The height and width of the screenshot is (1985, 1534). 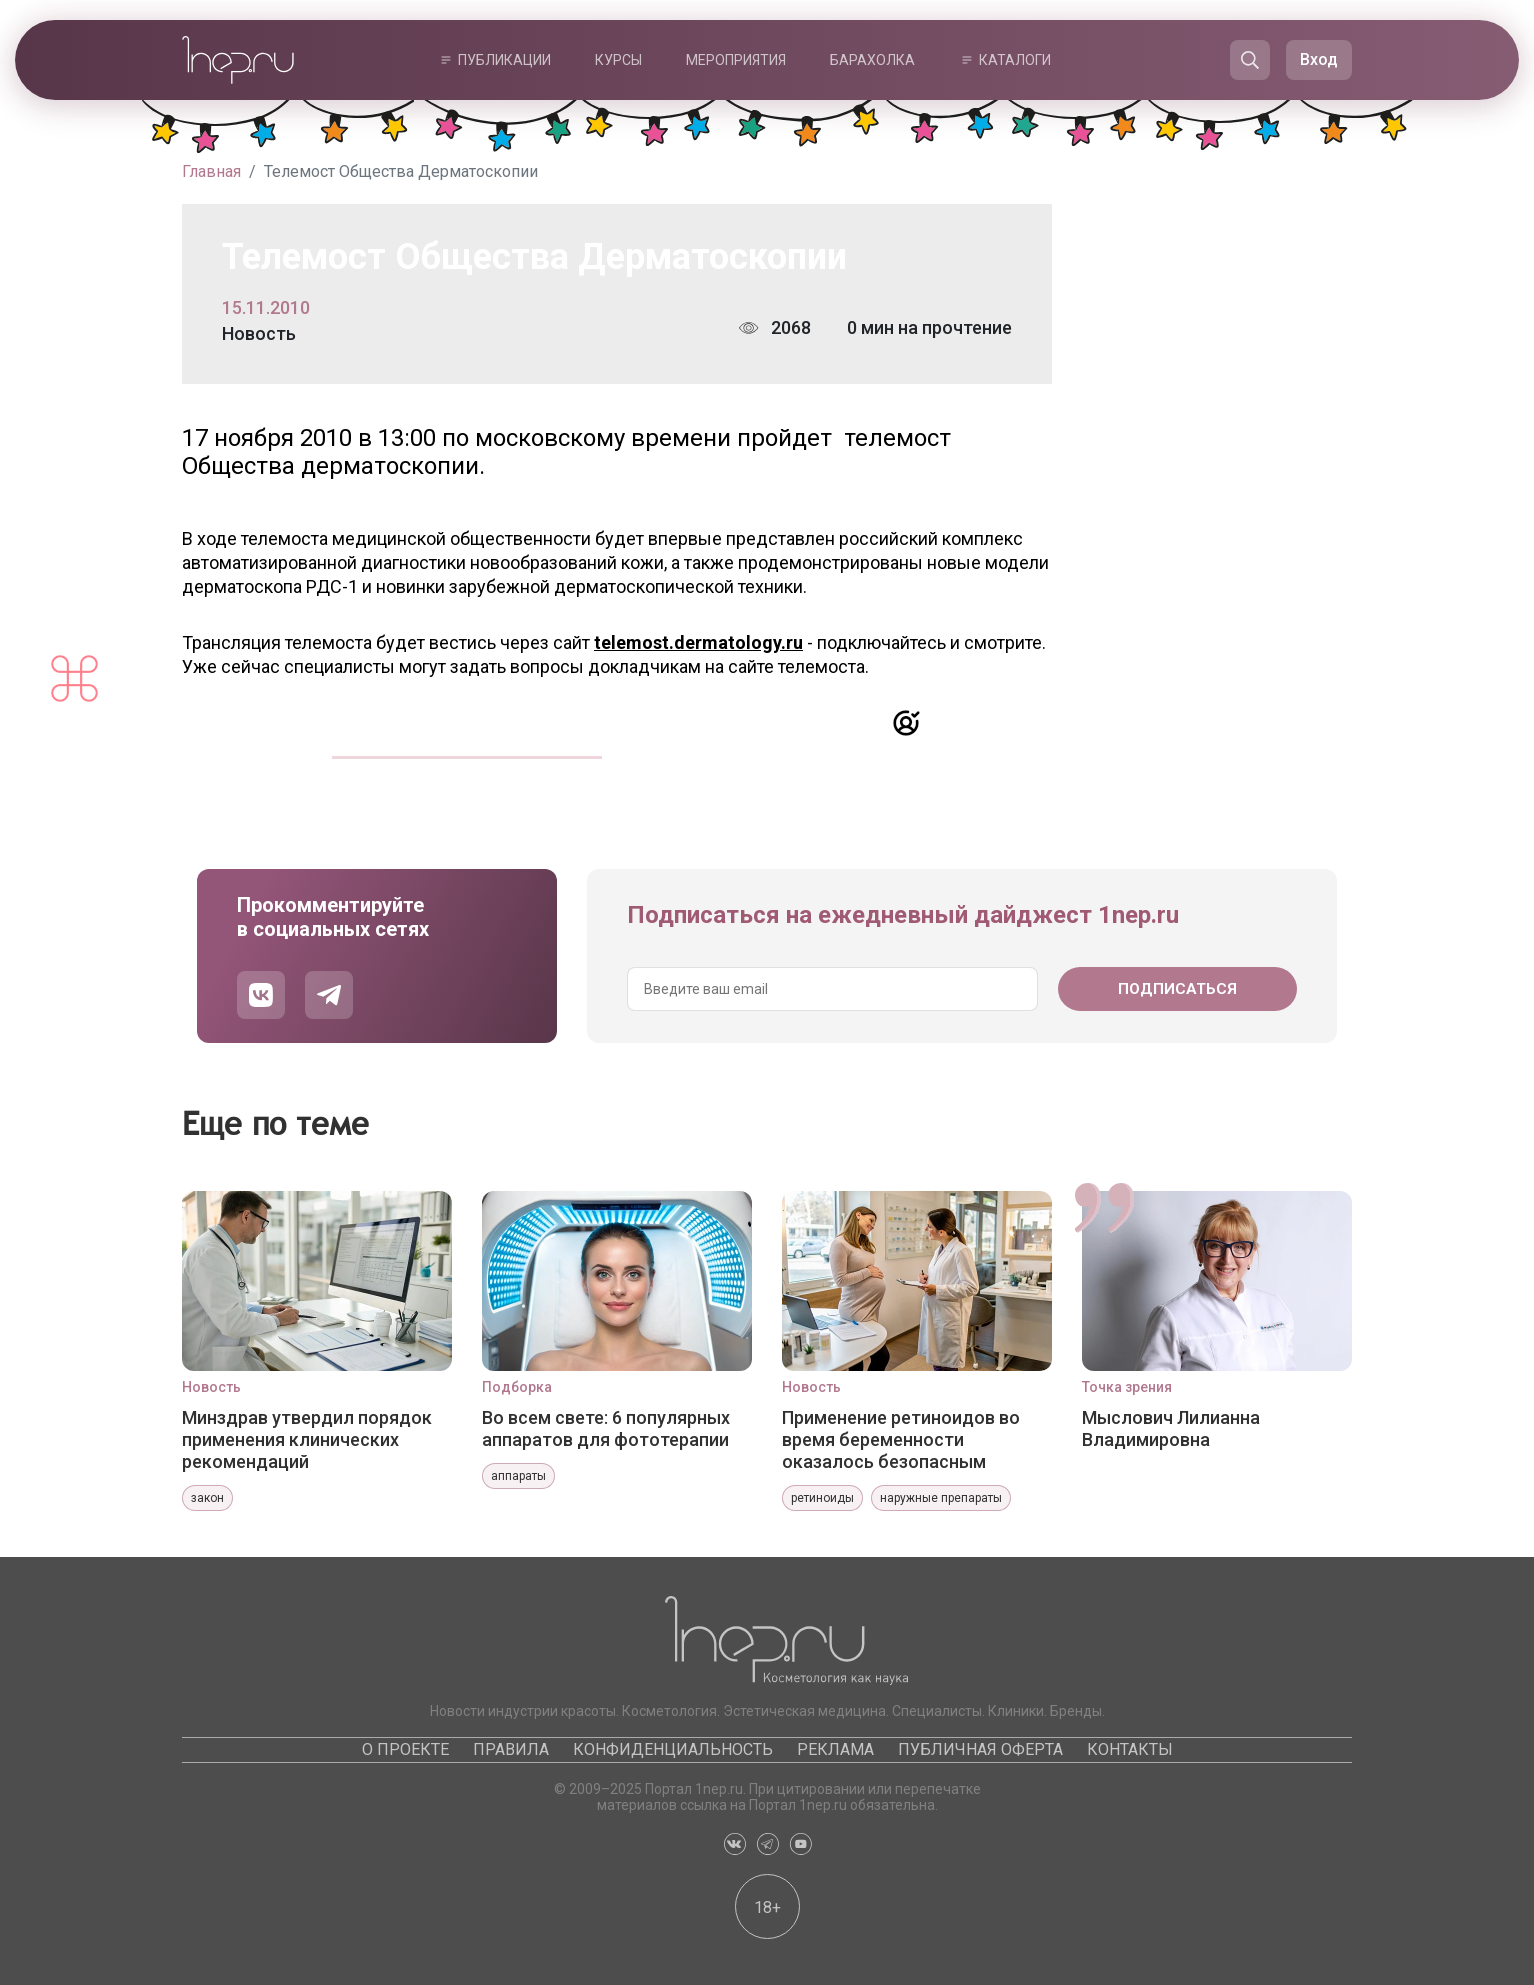 I want to click on verified user profile, so click(x=906, y=723).